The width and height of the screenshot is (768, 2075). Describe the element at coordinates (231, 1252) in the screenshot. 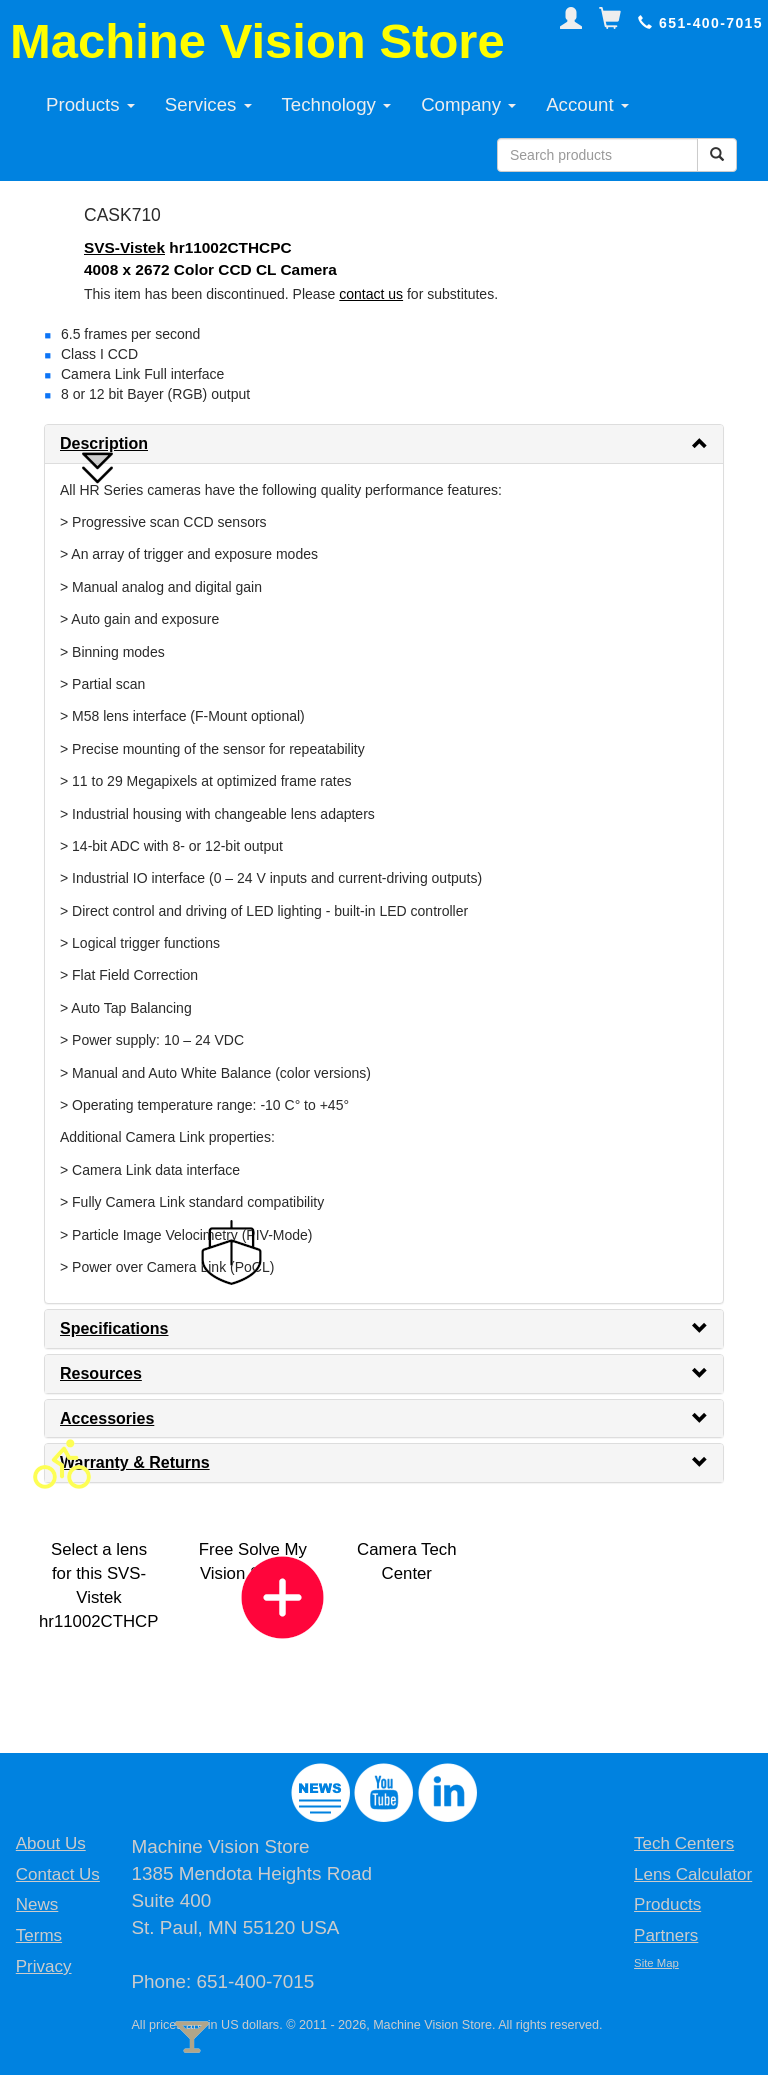

I see `access boat or ferry services` at that location.